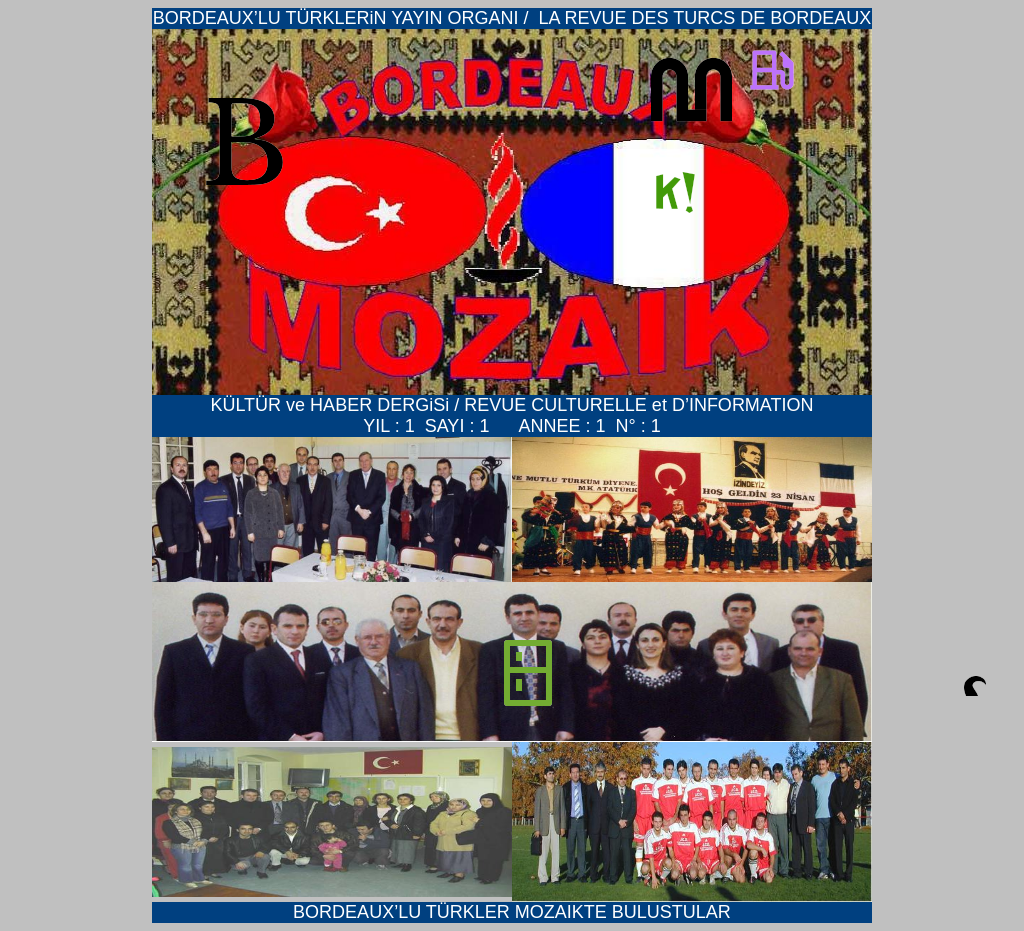 The width and height of the screenshot is (1024, 931). I want to click on open mural collaborative workspace app, so click(691, 89).